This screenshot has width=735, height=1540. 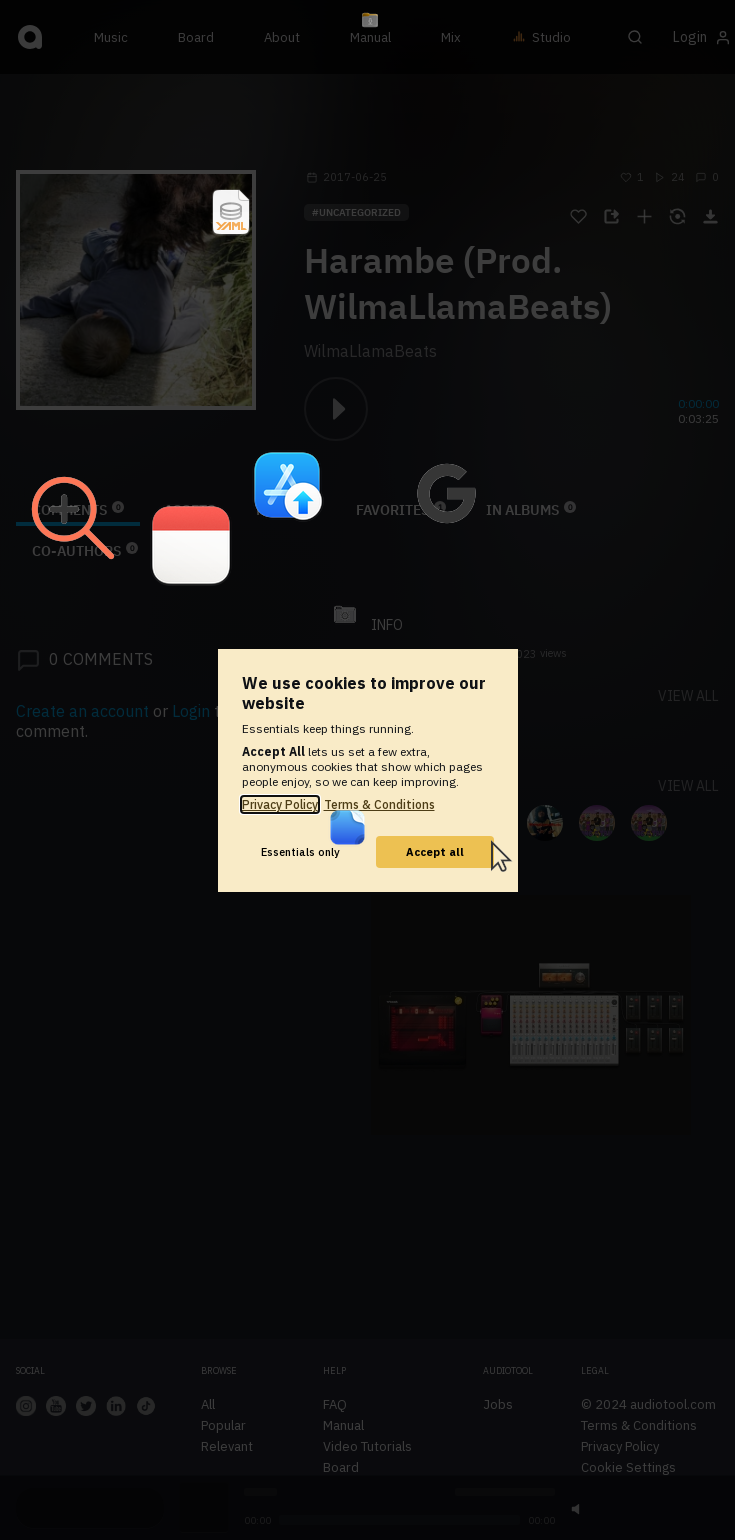 I want to click on cursor or pointer indicator, so click(x=502, y=856).